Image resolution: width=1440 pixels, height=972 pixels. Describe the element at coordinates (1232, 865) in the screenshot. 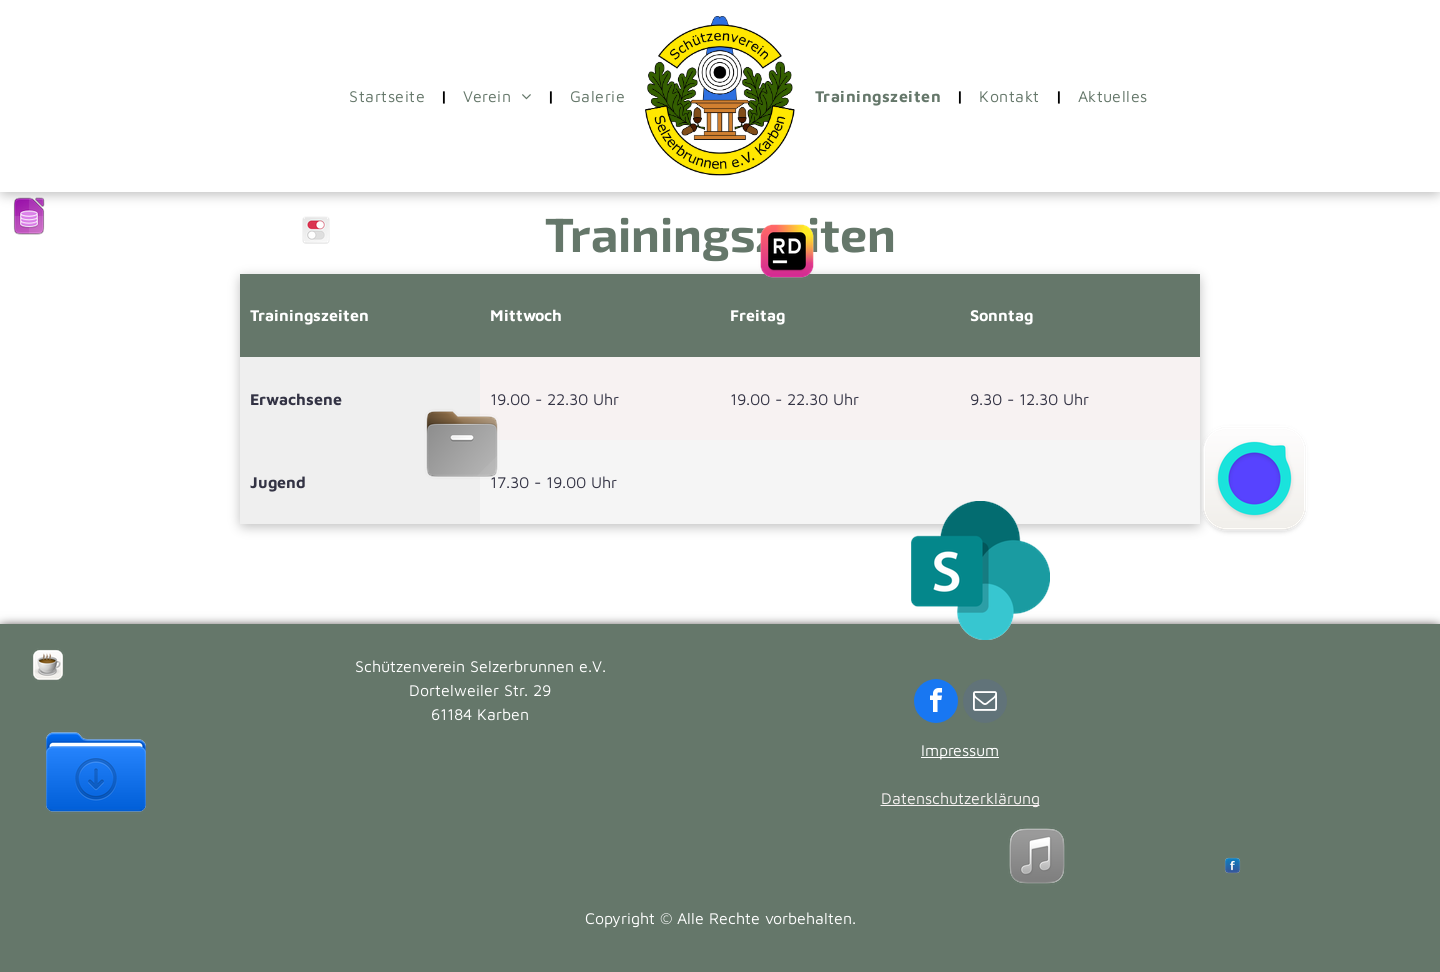

I see `open facebook in browser` at that location.